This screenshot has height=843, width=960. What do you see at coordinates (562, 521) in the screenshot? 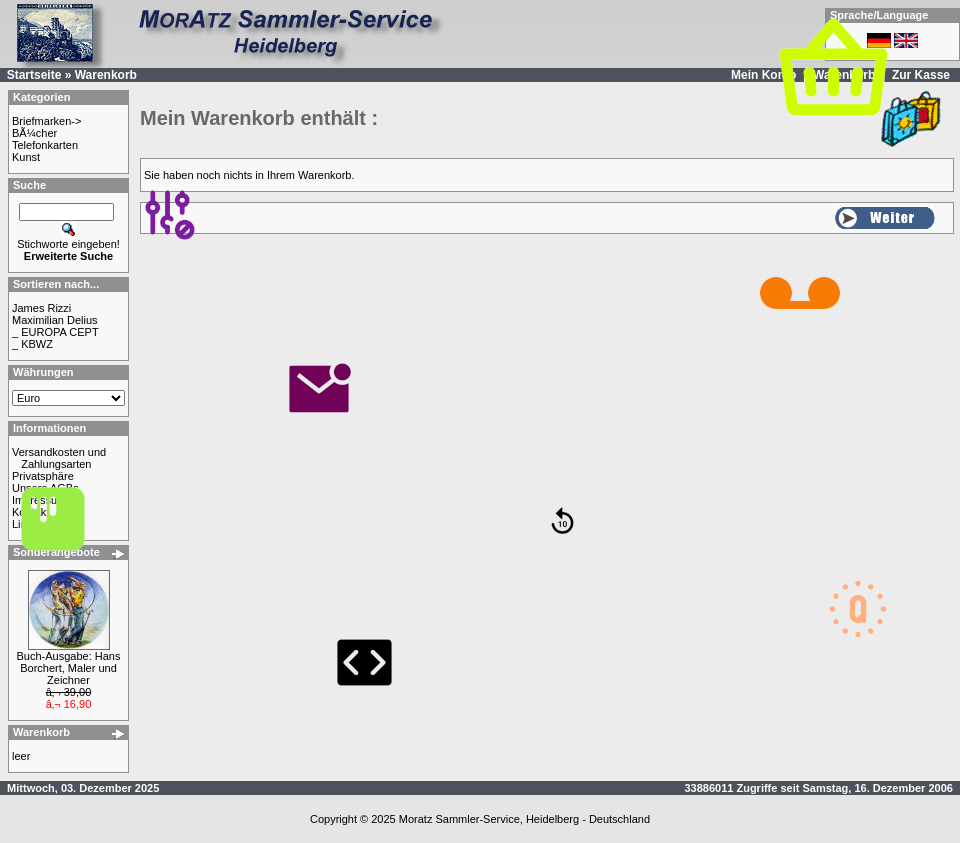
I see `rewind 10 seconds` at bounding box center [562, 521].